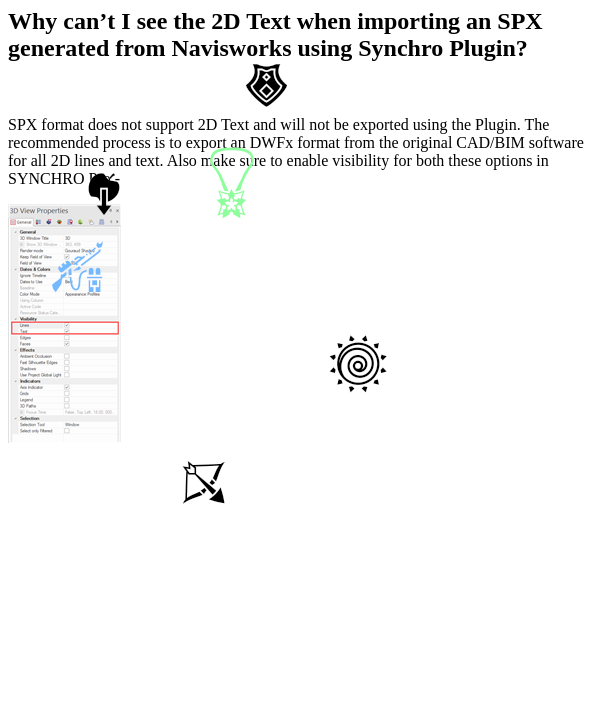  Describe the element at coordinates (77, 266) in the screenshot. I see `select flamethrower weapon` at that location.